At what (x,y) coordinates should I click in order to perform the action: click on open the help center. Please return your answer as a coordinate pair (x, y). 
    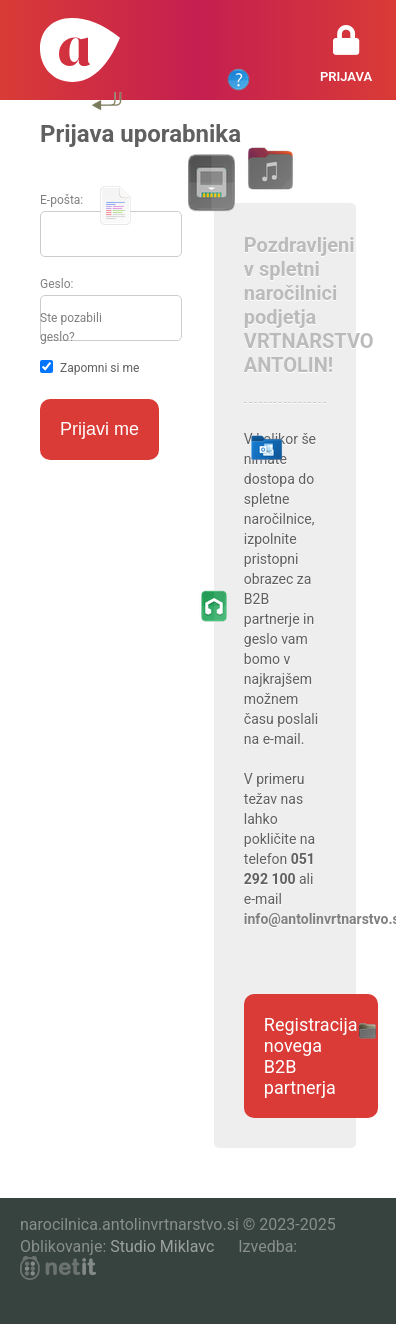
    Looking at the image, I should click on (238, 79).